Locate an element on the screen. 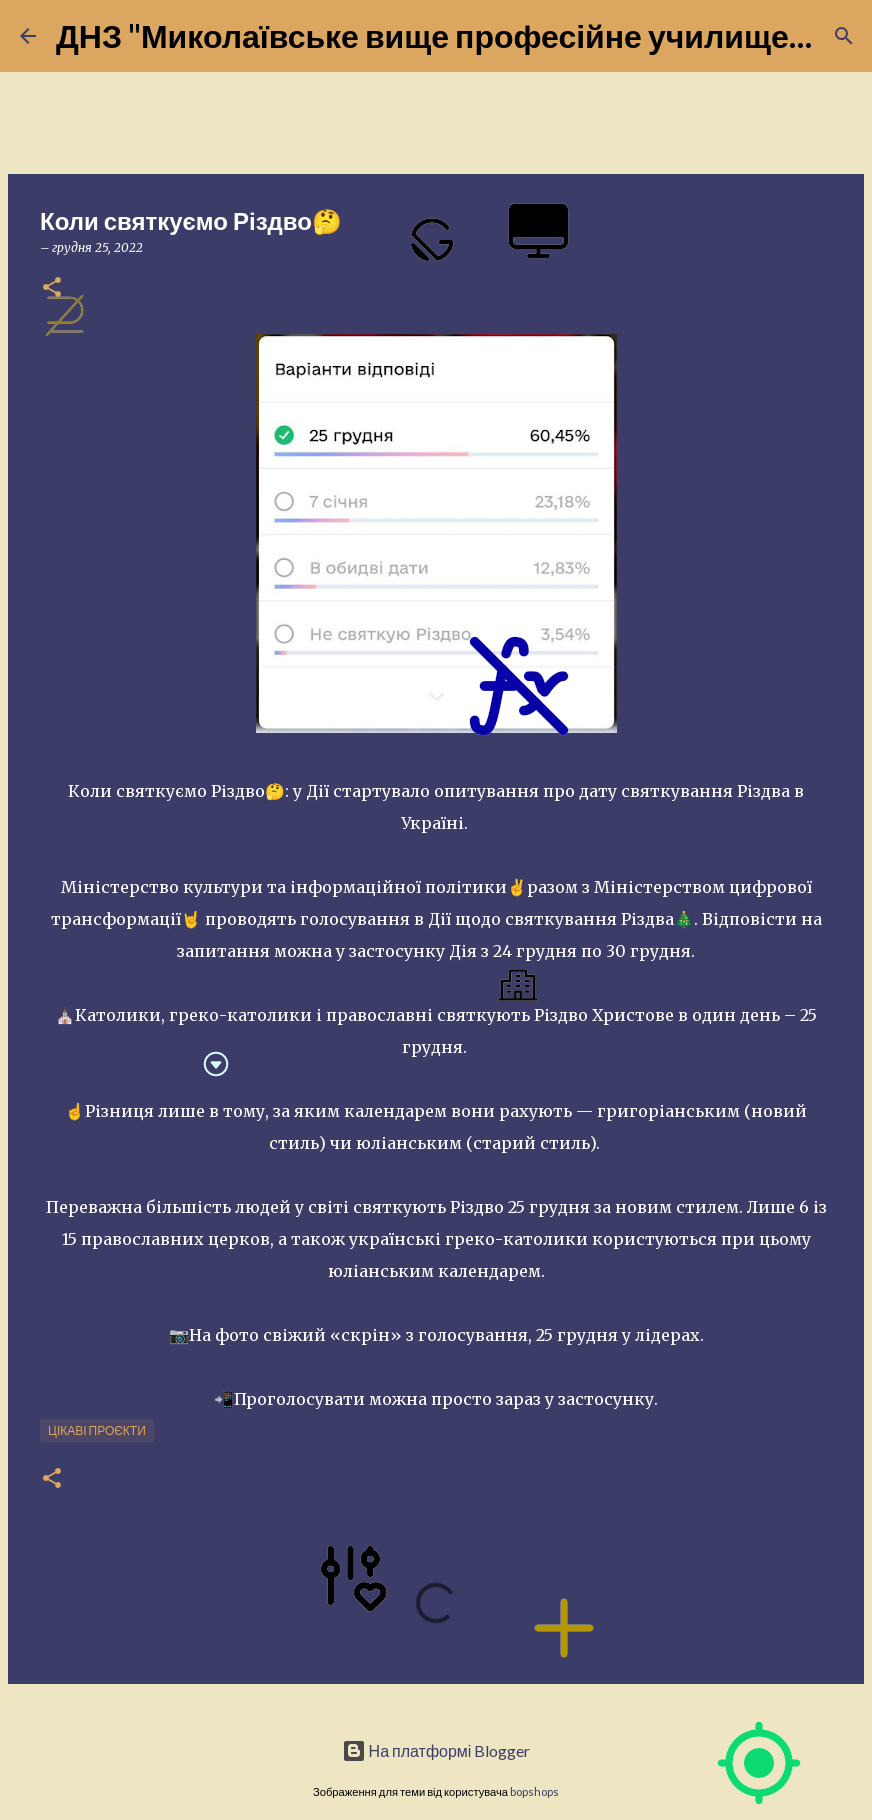 The image size is (872, 1820). customize favorite or liked item settings is located at coordinates (350, 1575).